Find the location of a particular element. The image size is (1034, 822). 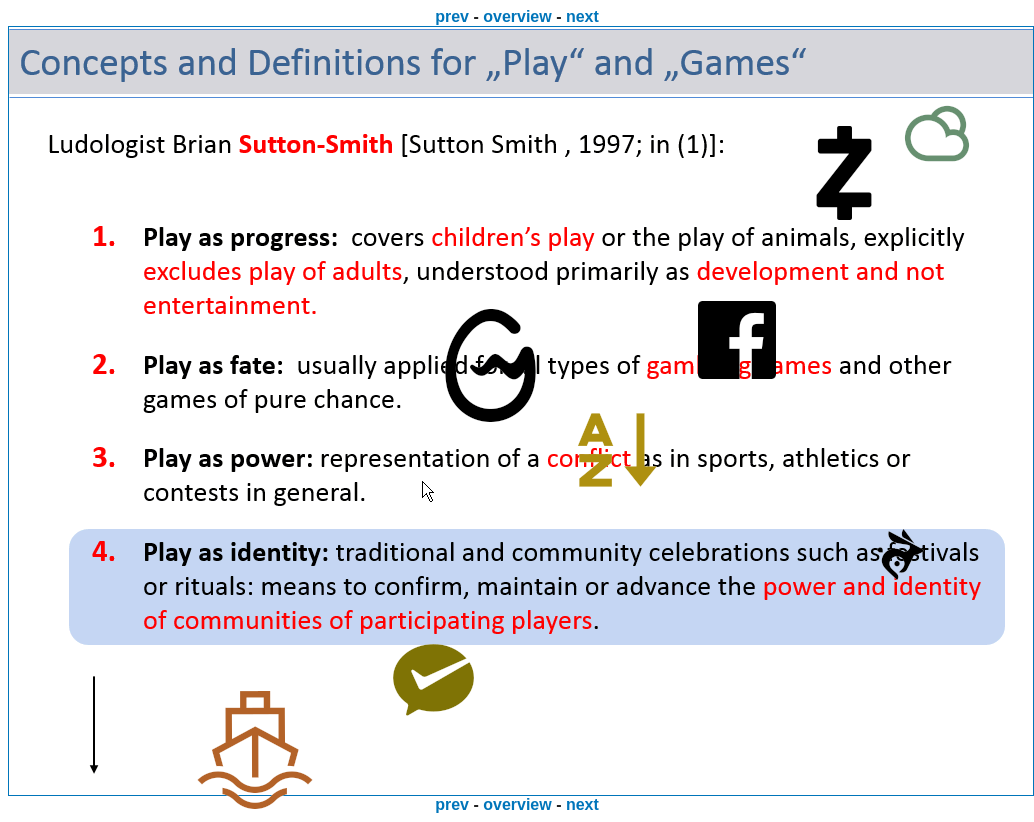

bunny.net logo is located at coordinates (900, 554).